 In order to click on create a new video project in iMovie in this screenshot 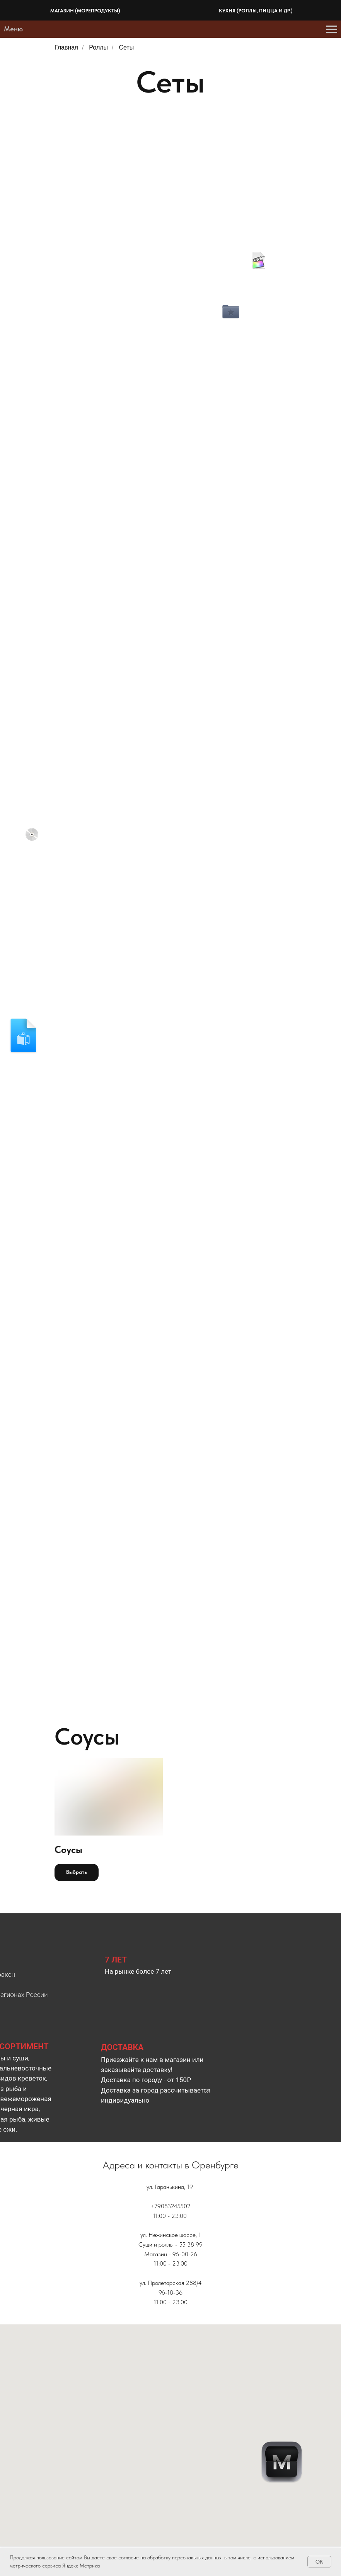, I will do `click(259, 261)`.